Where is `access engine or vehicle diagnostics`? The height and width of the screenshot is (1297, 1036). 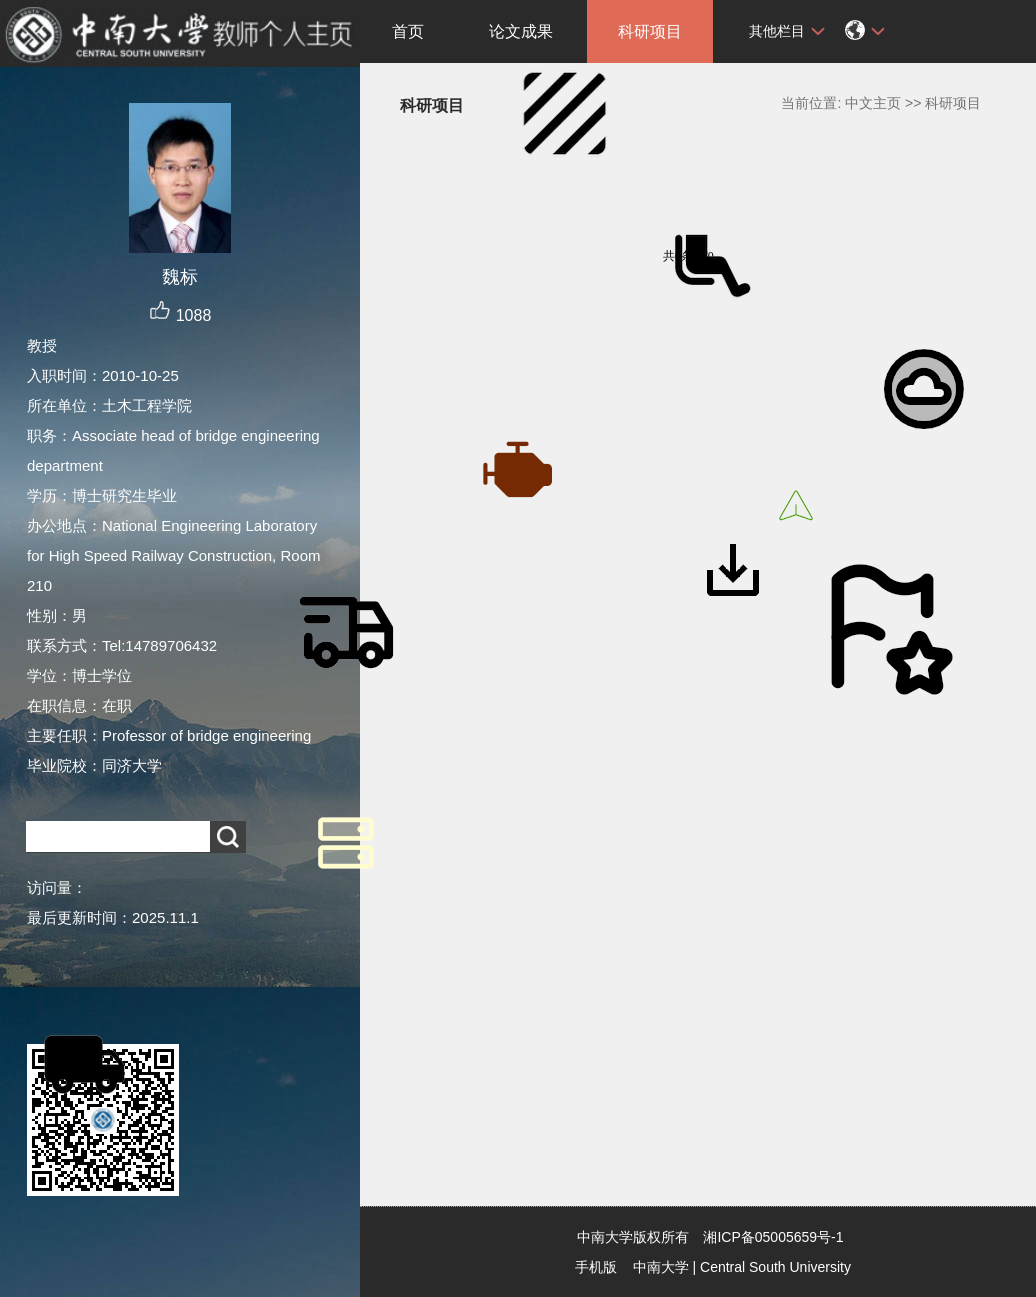
access engine or vehicle diagnostics is located at coordinates (516, 470).